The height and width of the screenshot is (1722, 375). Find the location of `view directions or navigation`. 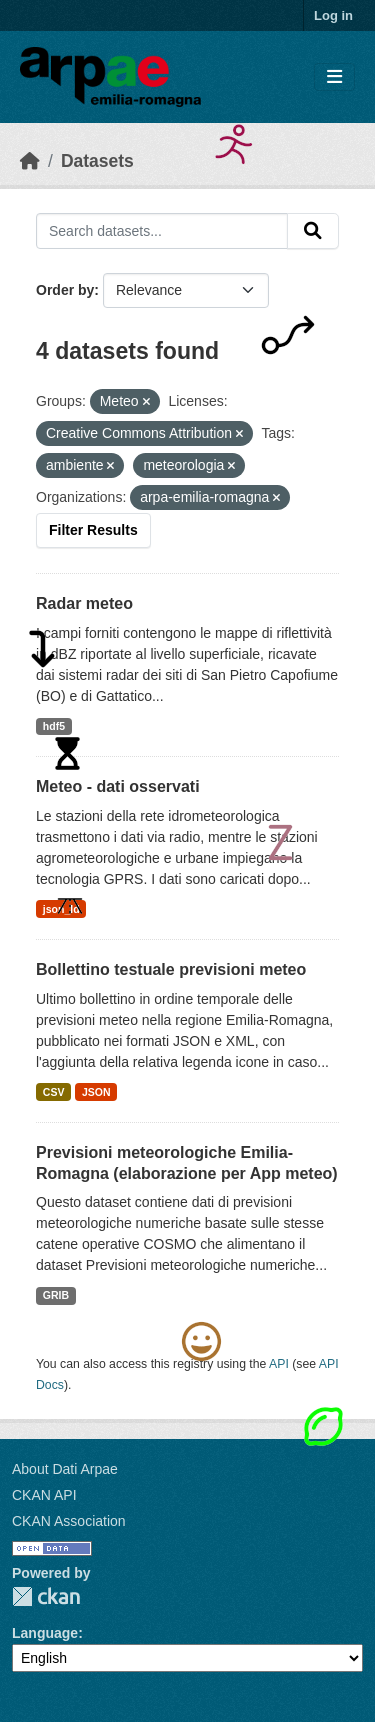

view directions or navigation is located at coordinates (70, 906).